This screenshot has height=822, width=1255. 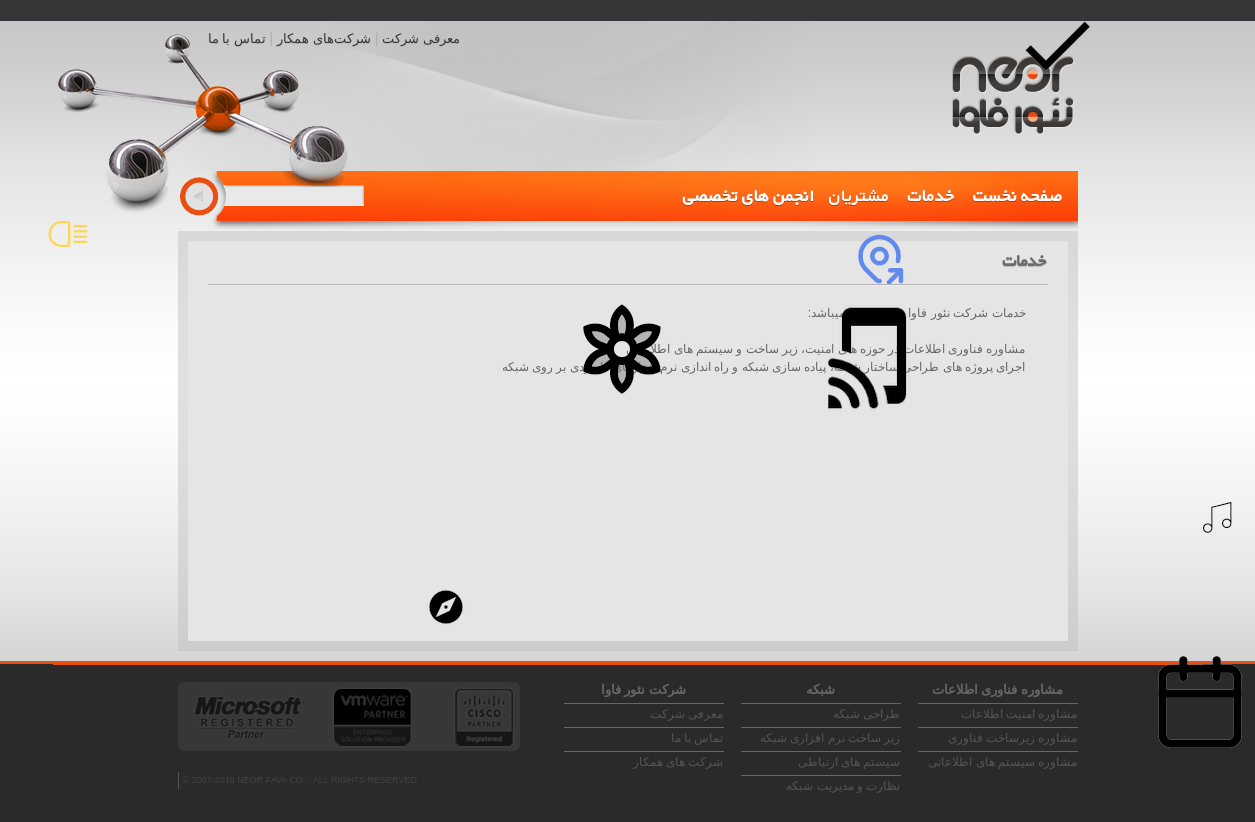 What do you see at coordinates (68, 234) in the screenshot?
I see `toggle vehicle headlights on/off` at bounding box center [68, 234].